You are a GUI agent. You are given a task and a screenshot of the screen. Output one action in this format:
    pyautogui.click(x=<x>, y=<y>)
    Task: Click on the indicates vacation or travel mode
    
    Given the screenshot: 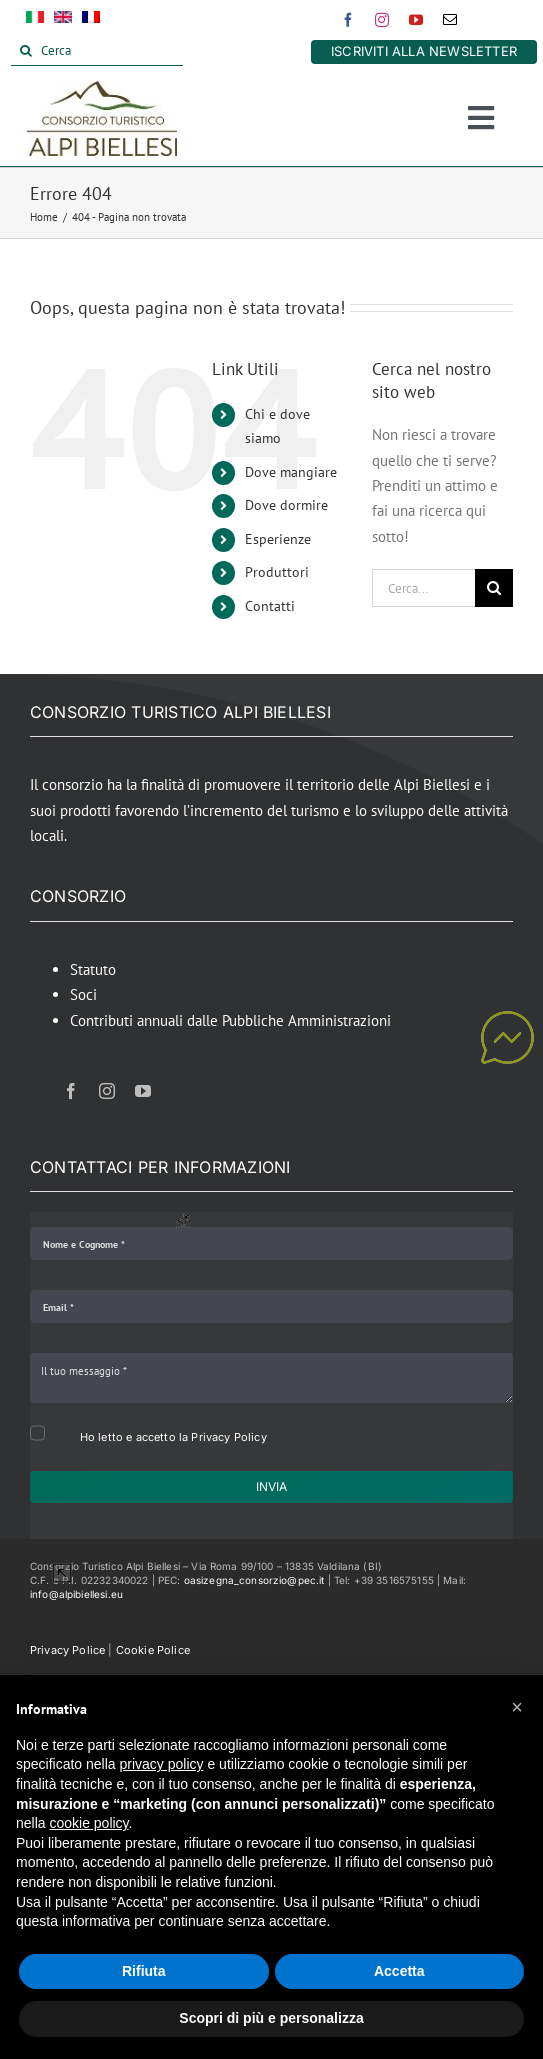 What is the action you would take?
    pyautogui.click(x=183, y=1221)
    